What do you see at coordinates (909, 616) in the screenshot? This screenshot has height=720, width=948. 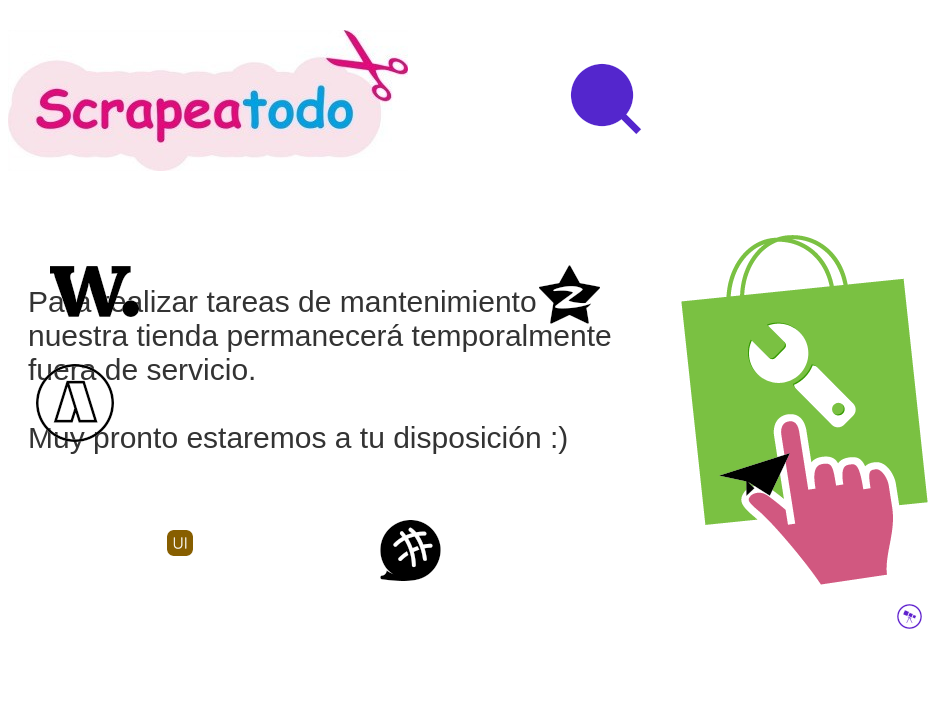 I see `WPExplorer WordPress themes and resources logo` at bounding box center [909, 616].